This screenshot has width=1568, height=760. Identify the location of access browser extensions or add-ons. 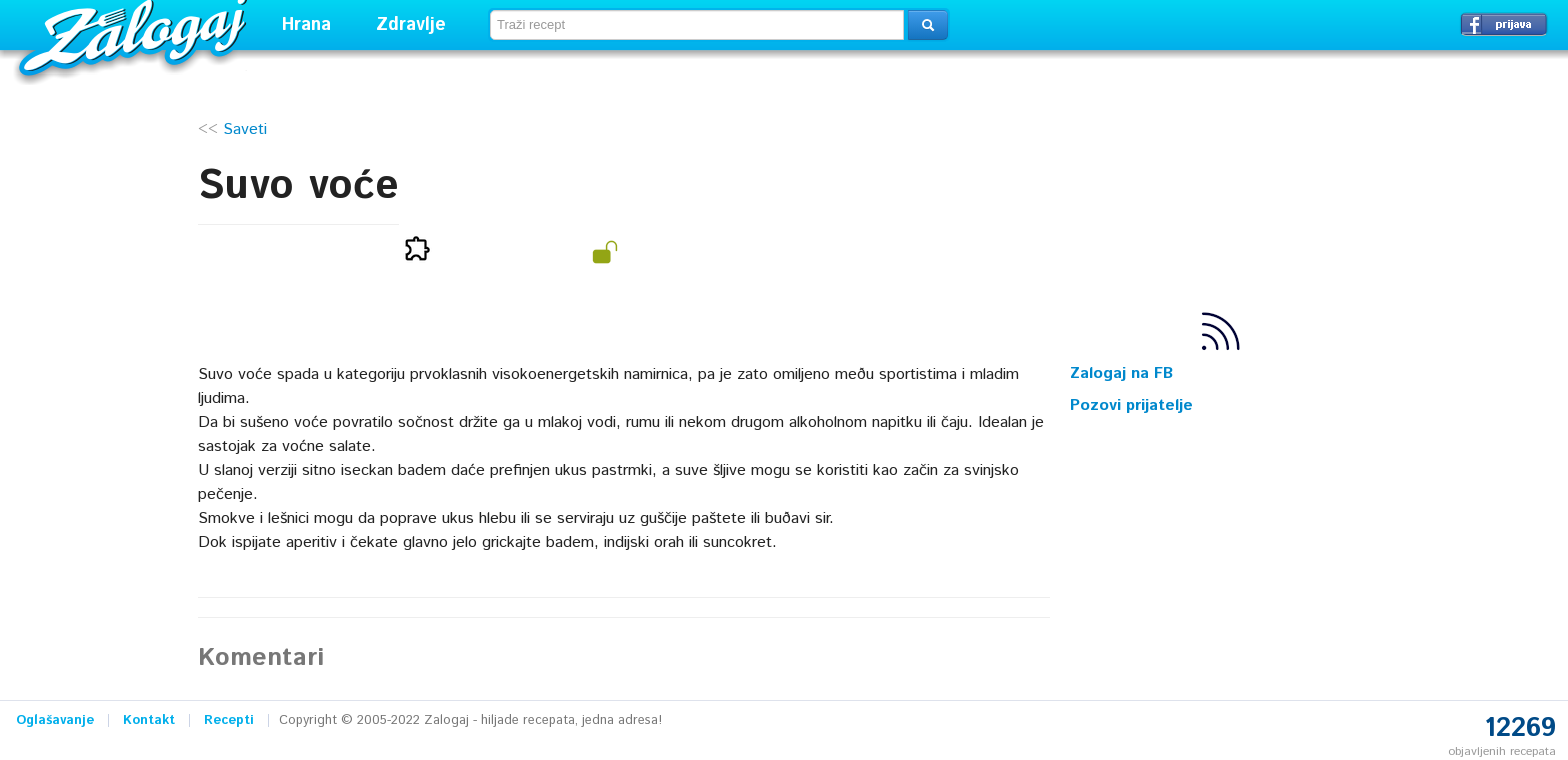
(418, 248).